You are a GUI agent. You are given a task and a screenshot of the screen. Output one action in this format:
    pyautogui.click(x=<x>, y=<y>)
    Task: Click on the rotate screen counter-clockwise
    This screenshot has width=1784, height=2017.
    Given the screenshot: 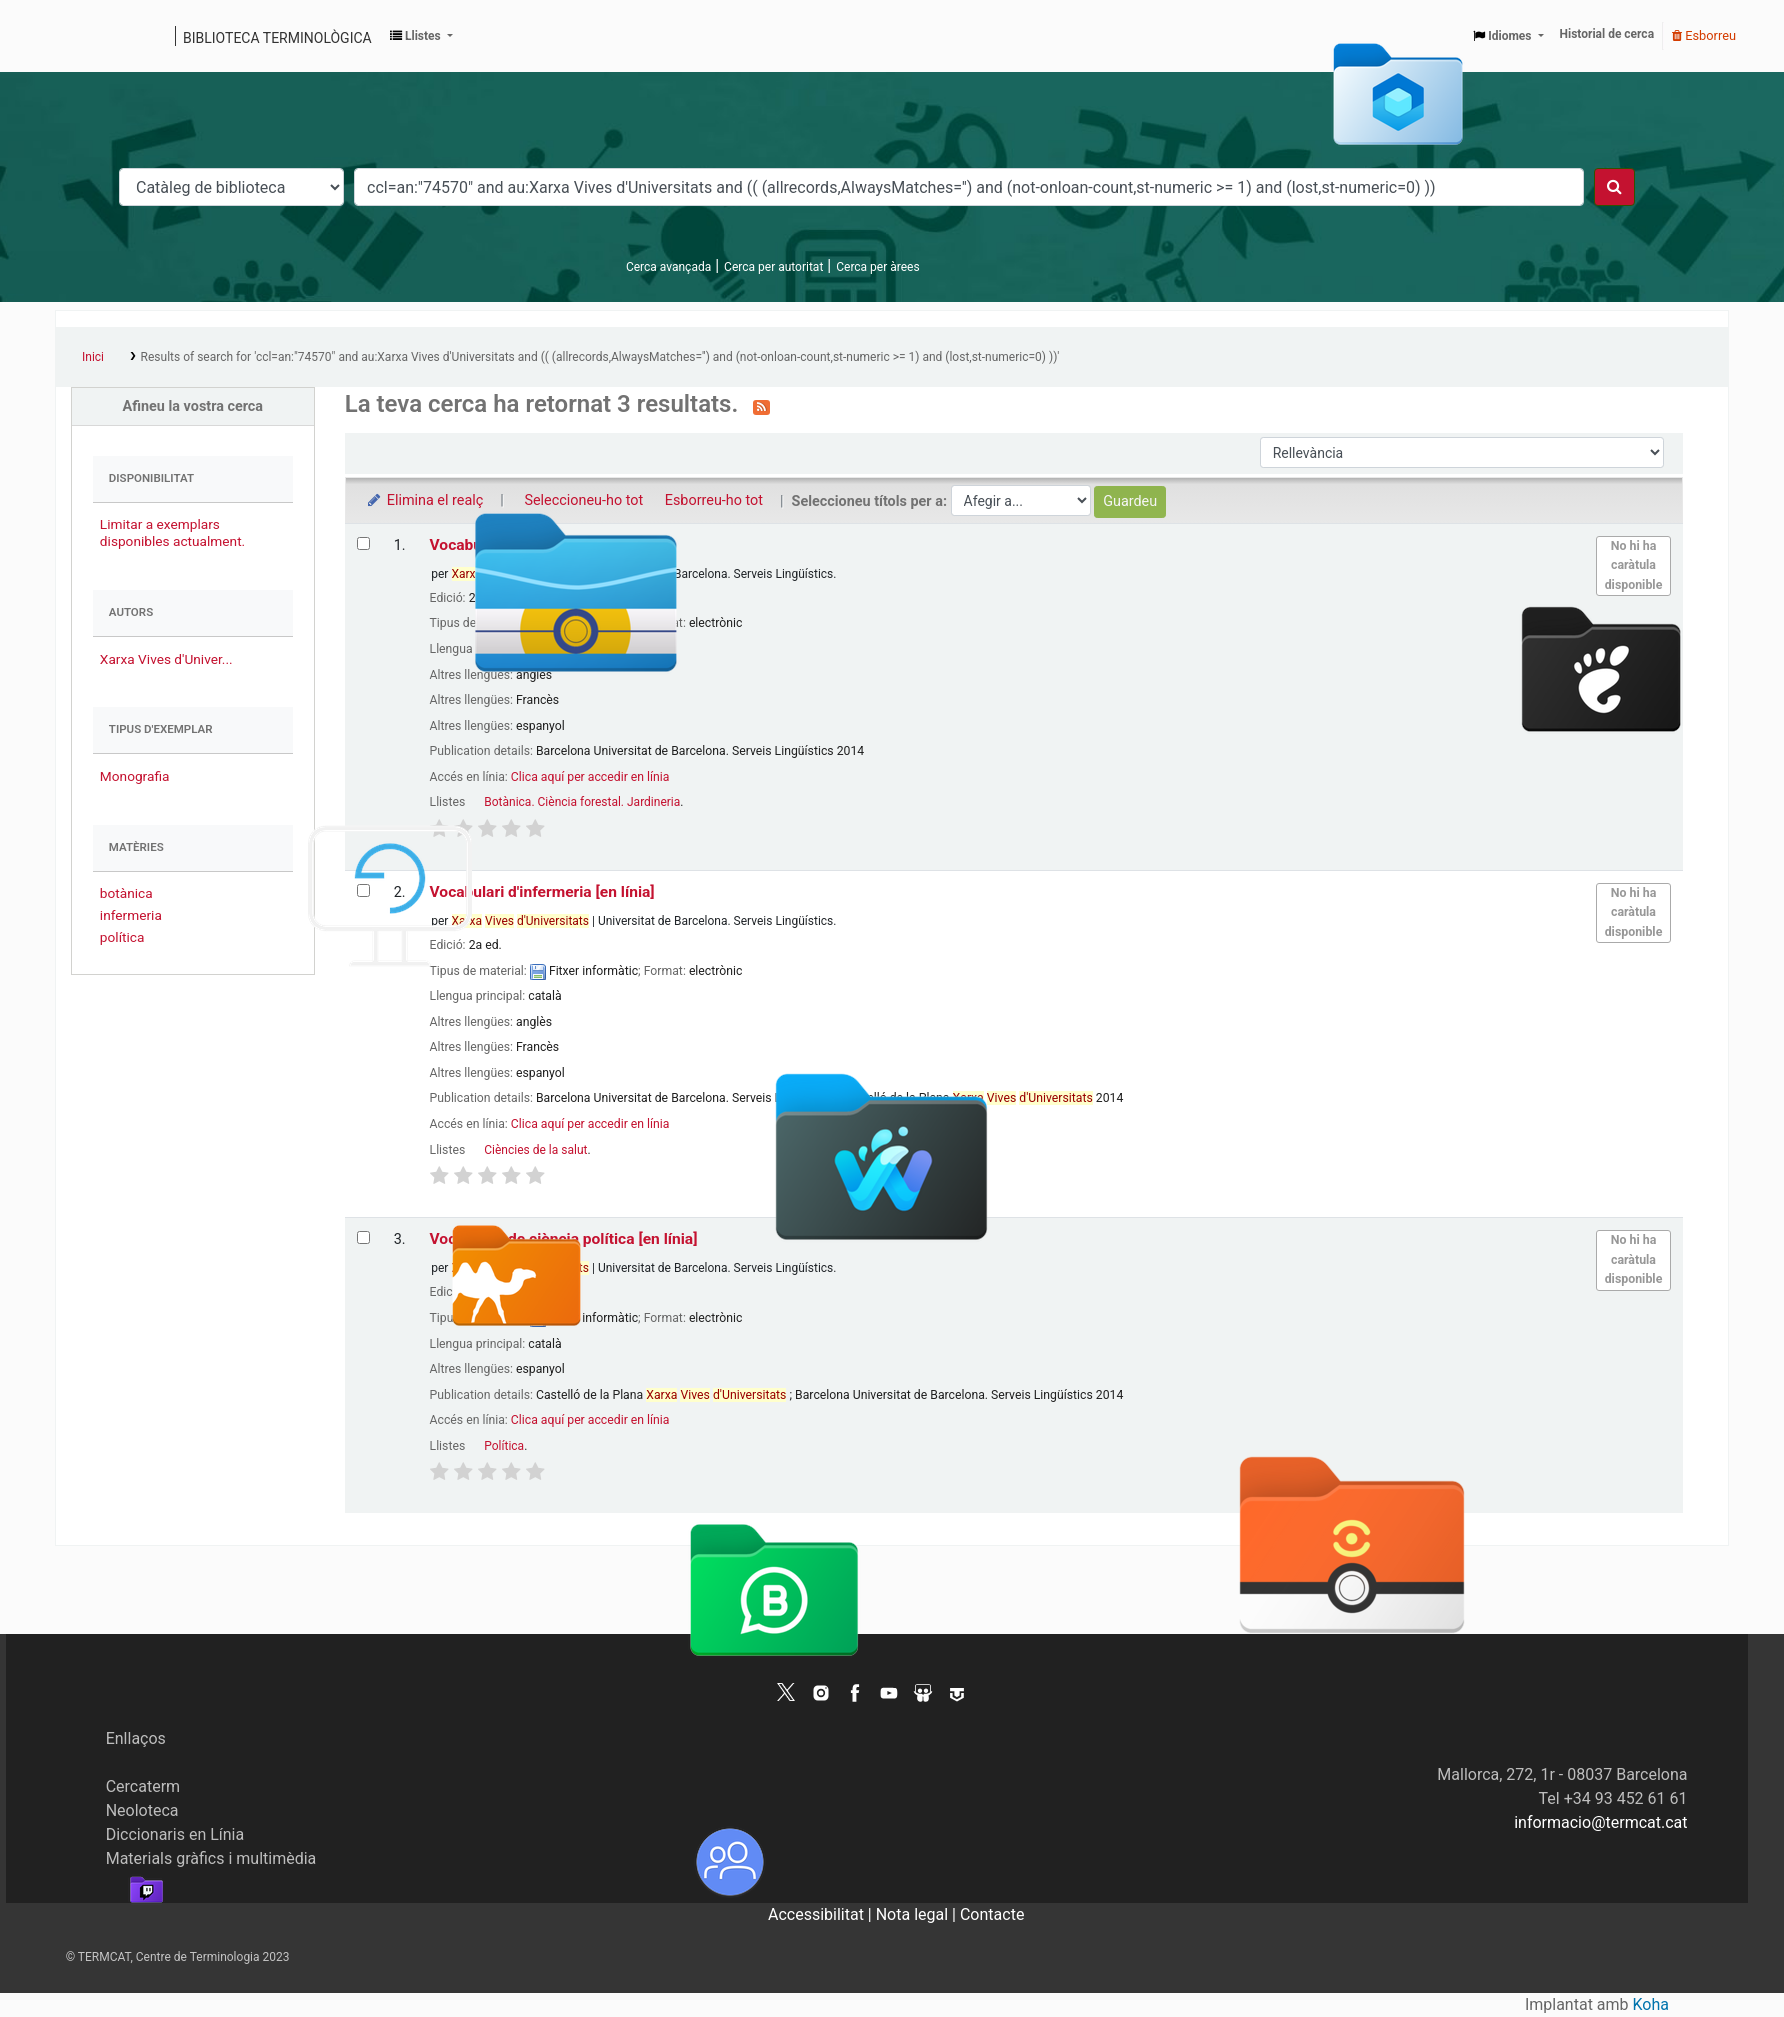 What is the action you would take?
    pyautogui.click(x=390, y=896)
    